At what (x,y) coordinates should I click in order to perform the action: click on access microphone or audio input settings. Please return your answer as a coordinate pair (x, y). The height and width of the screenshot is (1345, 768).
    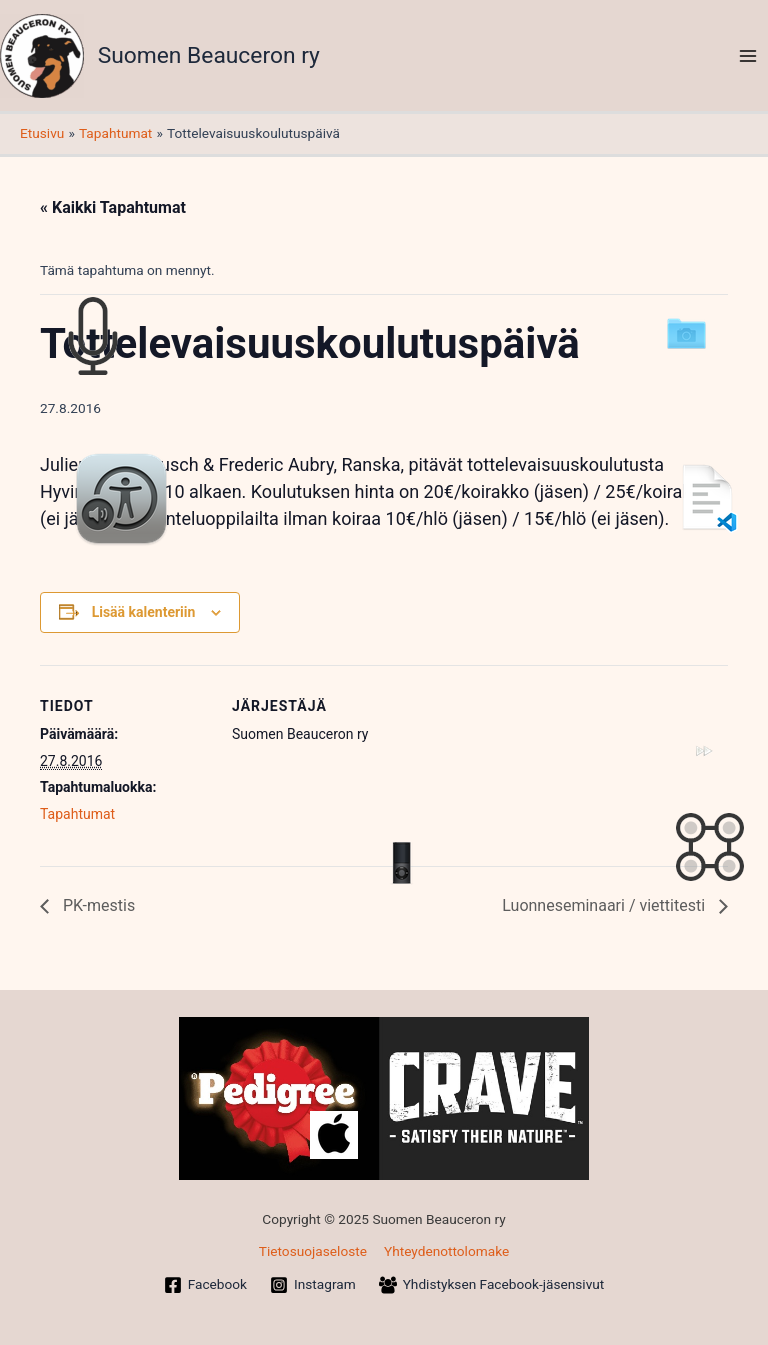
    Looking at the image, I should click on (93, 336).